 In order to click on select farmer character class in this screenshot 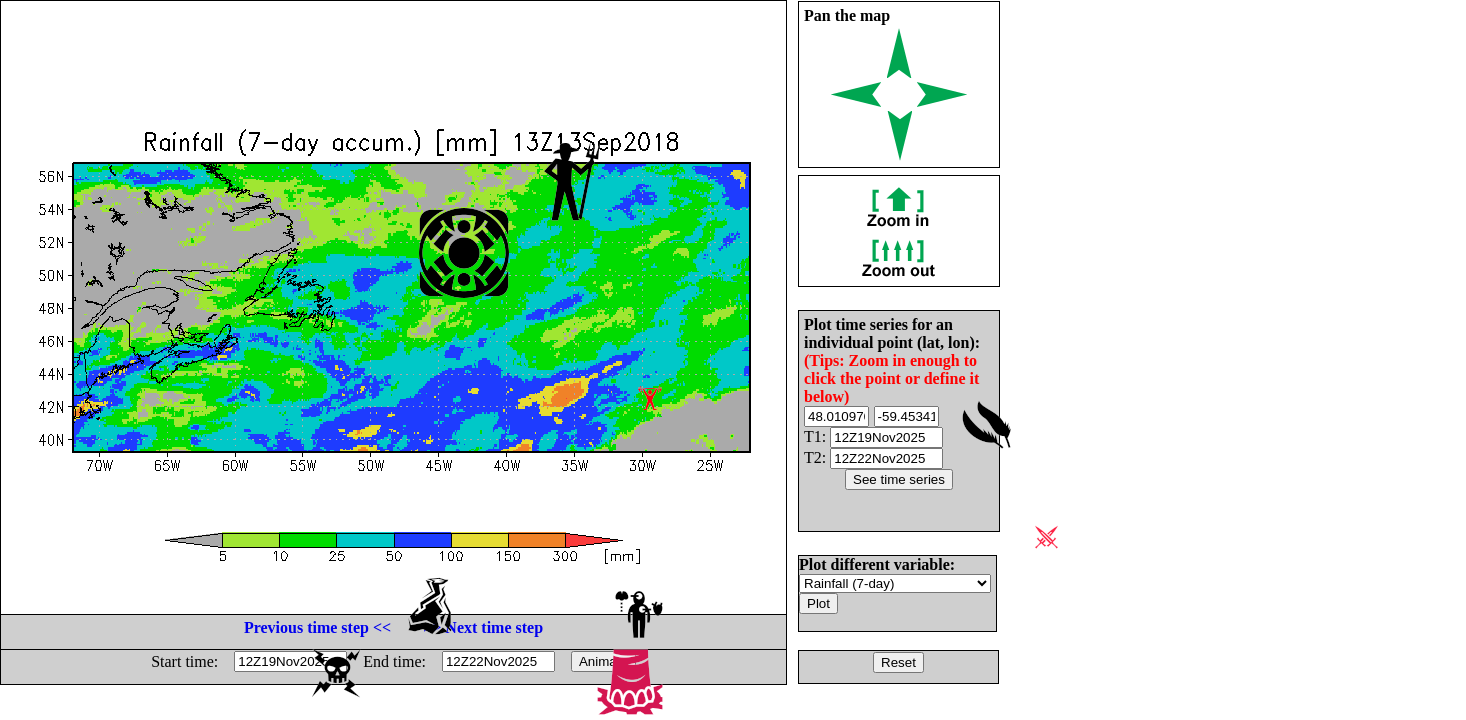, I will do `click(569, 181)`.